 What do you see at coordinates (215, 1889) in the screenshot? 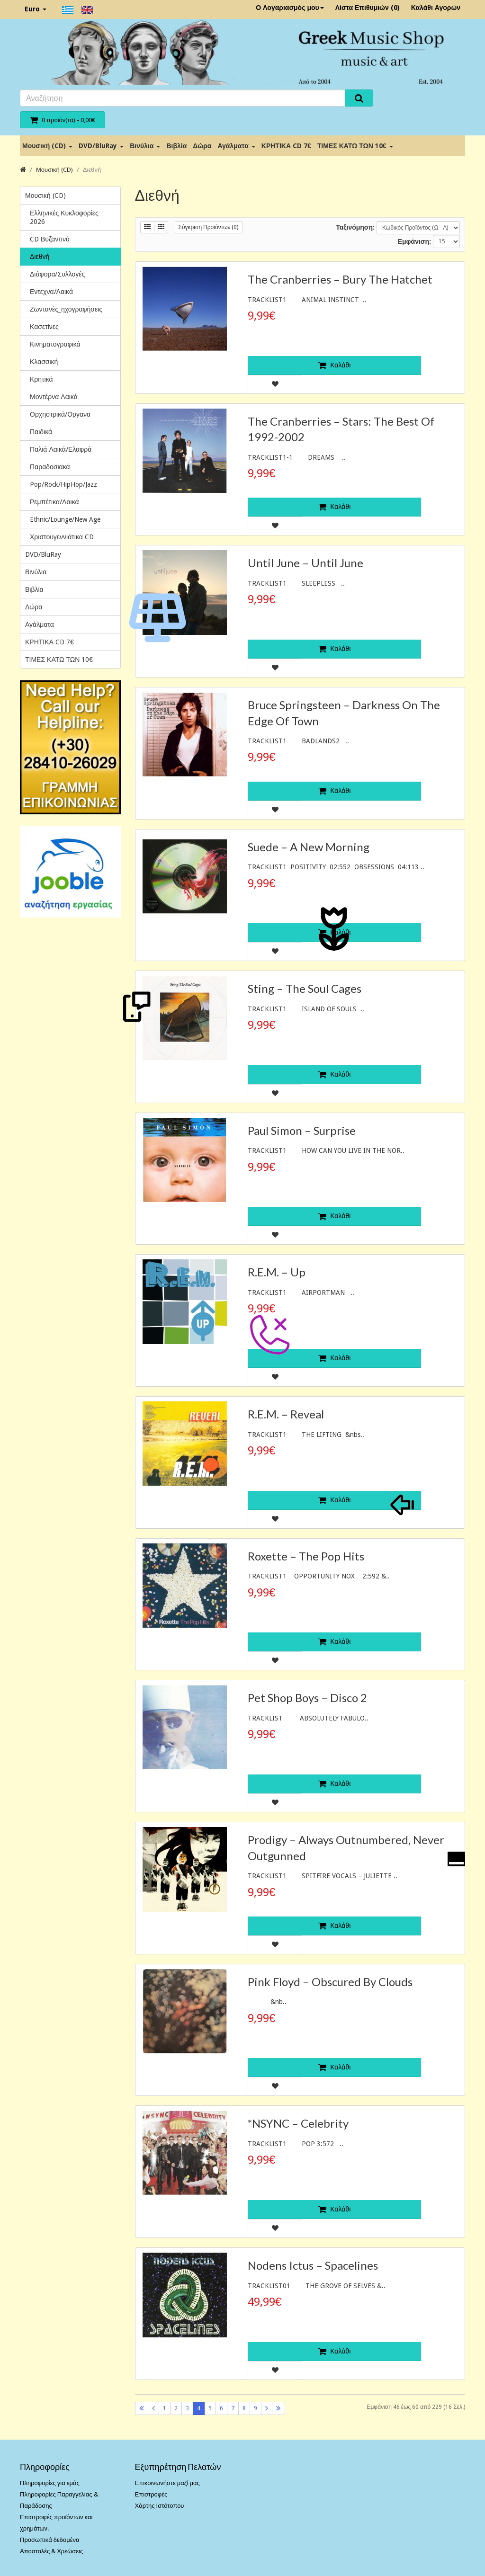
I see `facebook shortcut or social sharing` at bounding box center [215, 1889].